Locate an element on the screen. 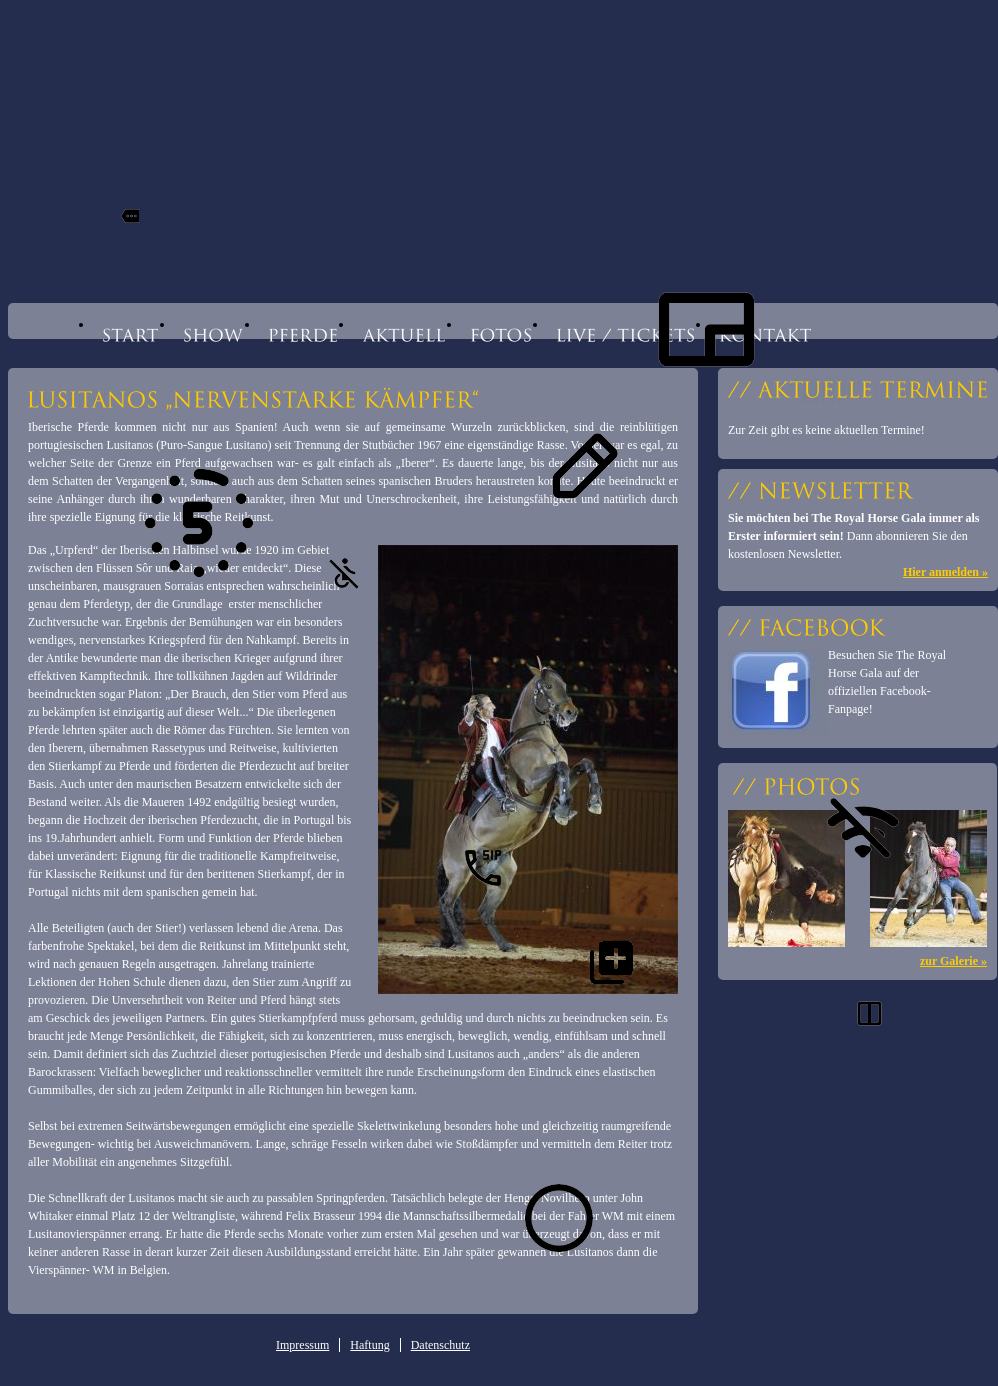  set timer or countdown for 5 minutes is located at coordinates (199, 523).